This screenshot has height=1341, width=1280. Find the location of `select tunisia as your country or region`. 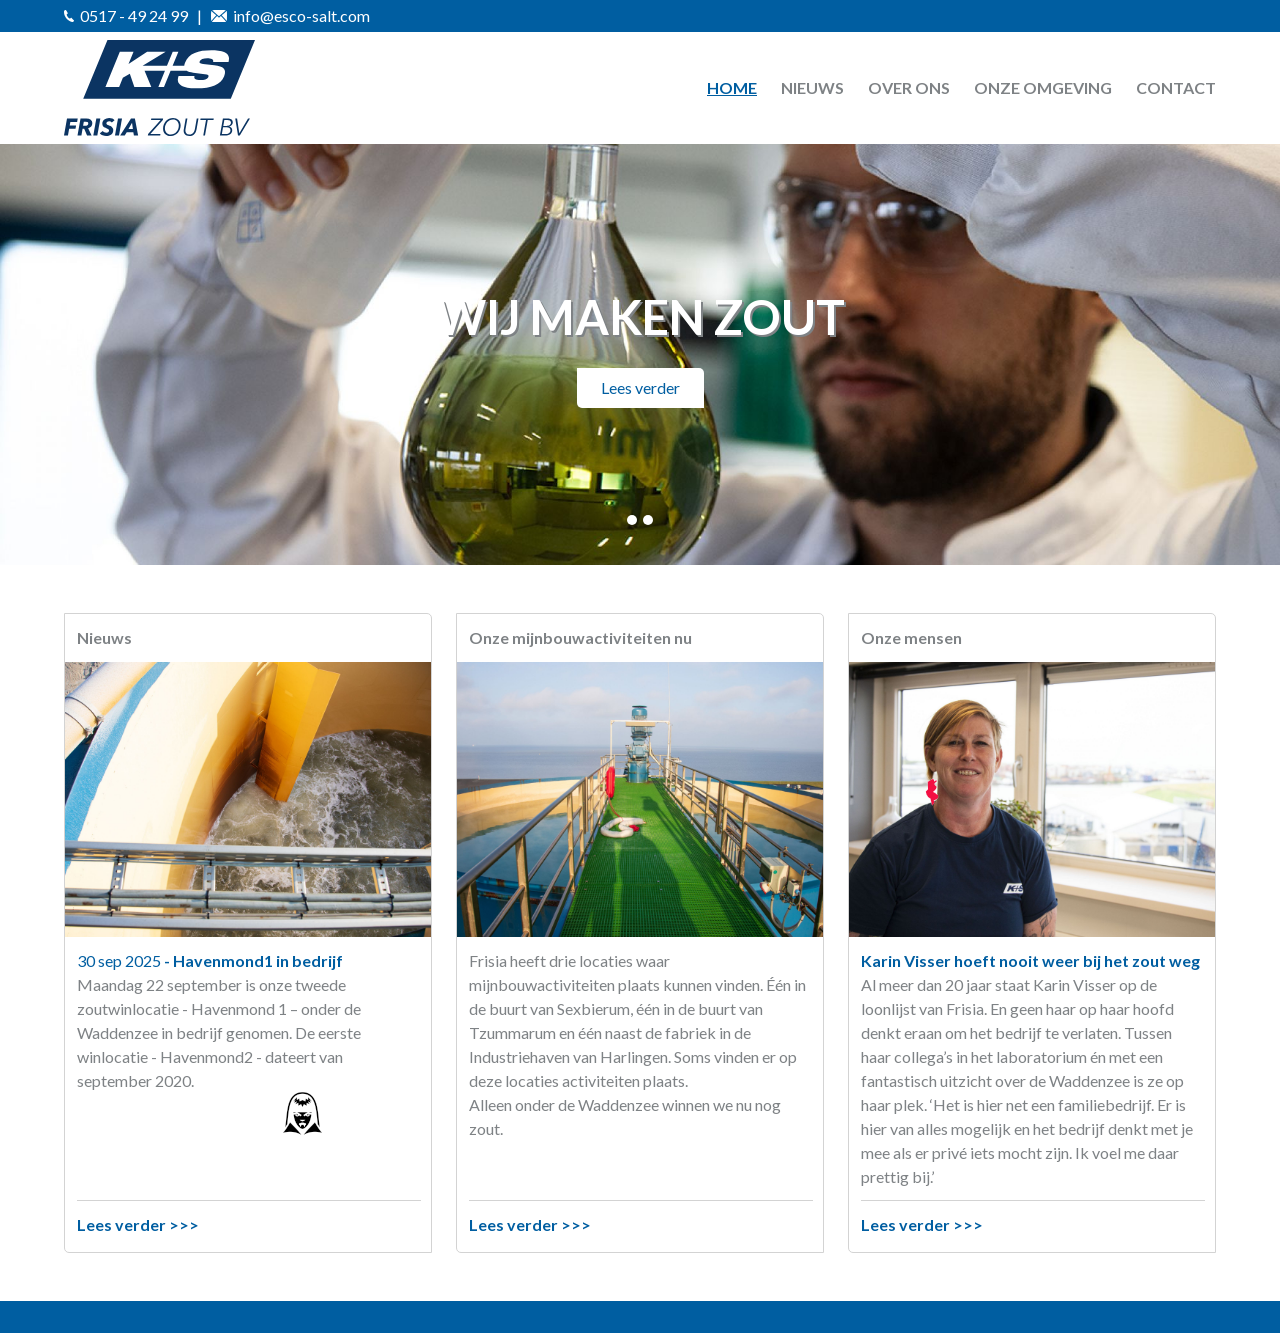

select tunisia as your country or region is located at coordinates (933, 792).